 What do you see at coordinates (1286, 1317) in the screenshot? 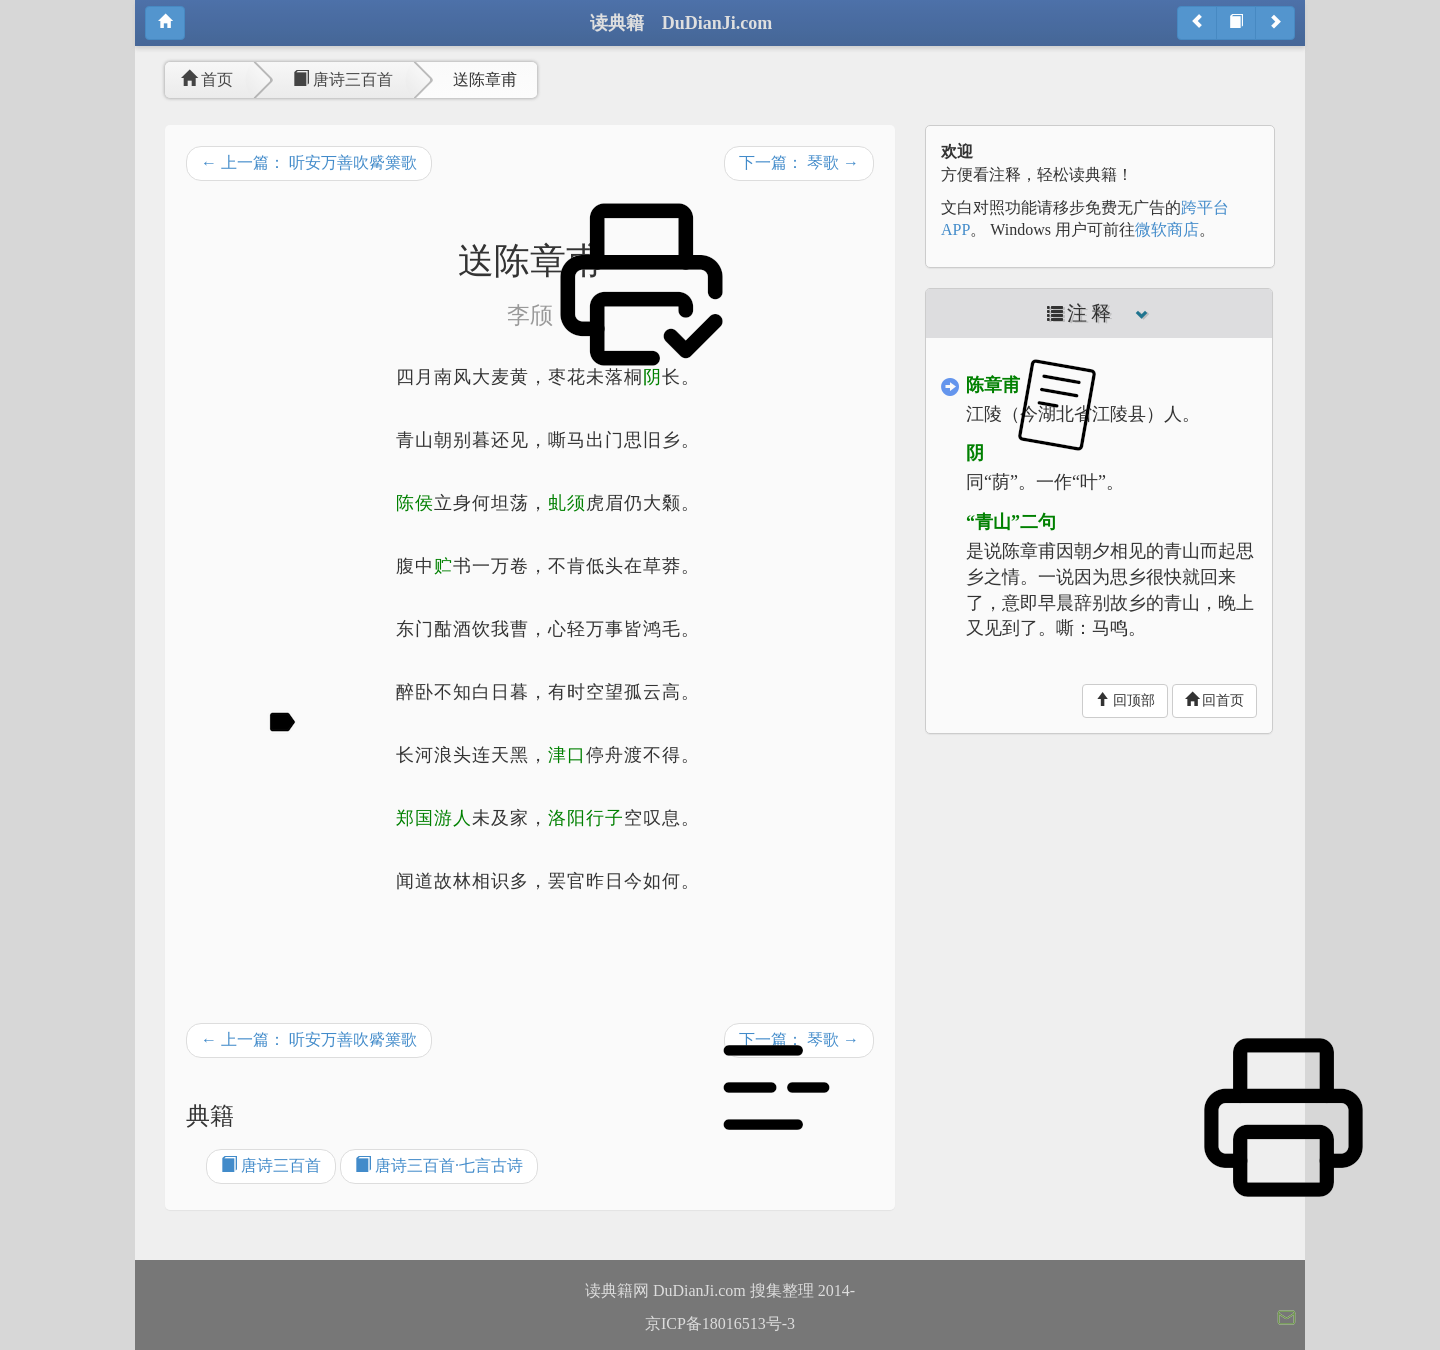
I see `open your email inbox` at bounding box center [1286, 1317].